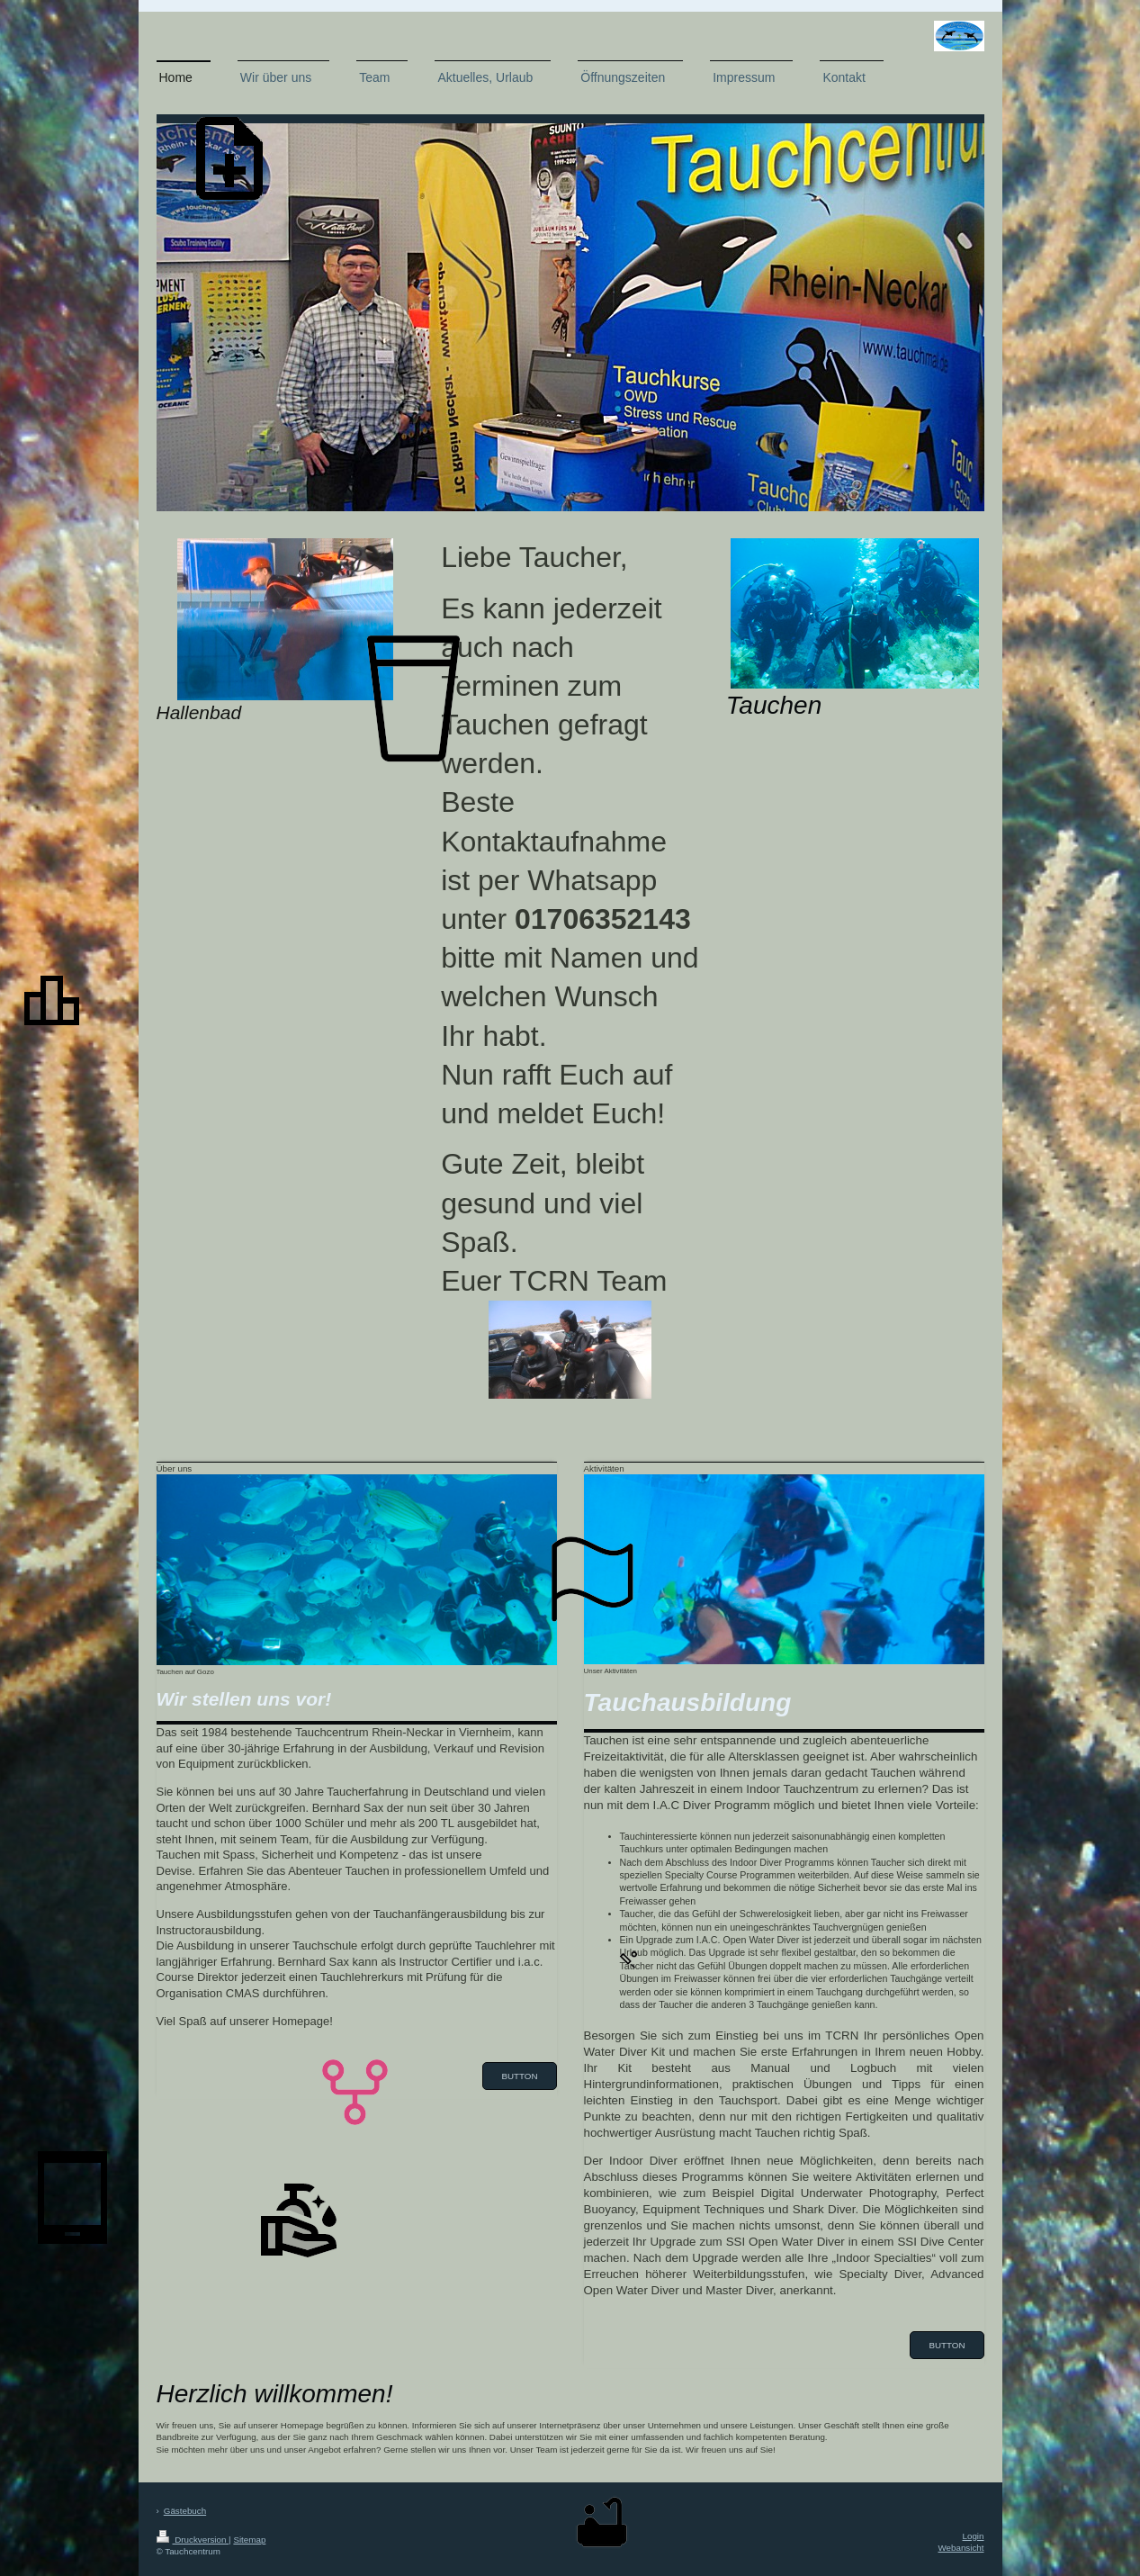 The width and height of the screenshot is (1140, 2576). I want to click on switch to tablet view or layout, so click(72, 2197).